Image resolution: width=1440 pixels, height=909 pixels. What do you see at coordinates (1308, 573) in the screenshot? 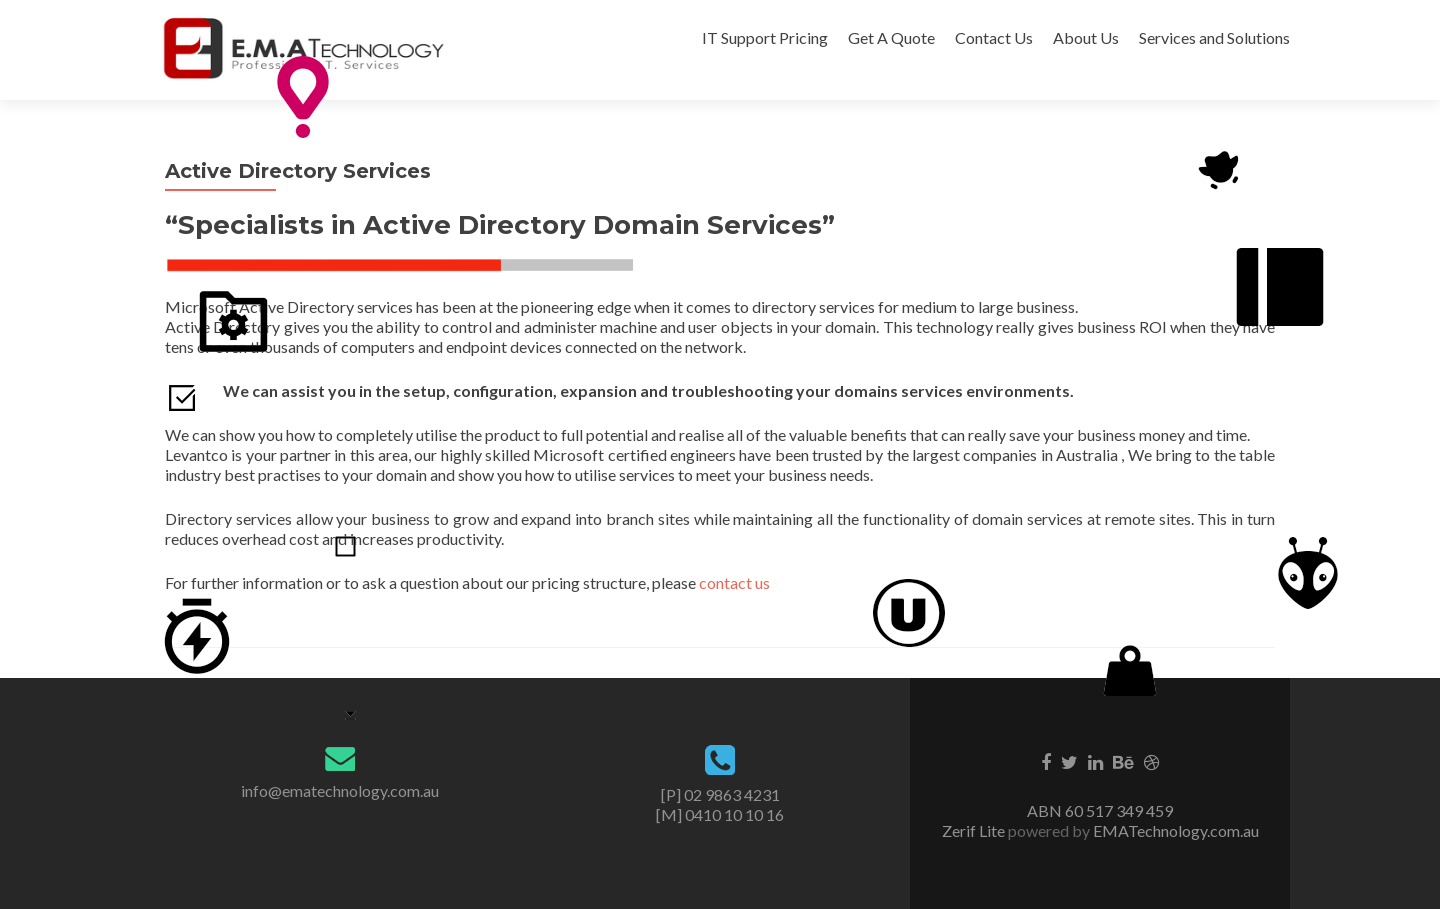
I see `open PlatformIO IDE or development environment` at bounding box center [1308, 573].